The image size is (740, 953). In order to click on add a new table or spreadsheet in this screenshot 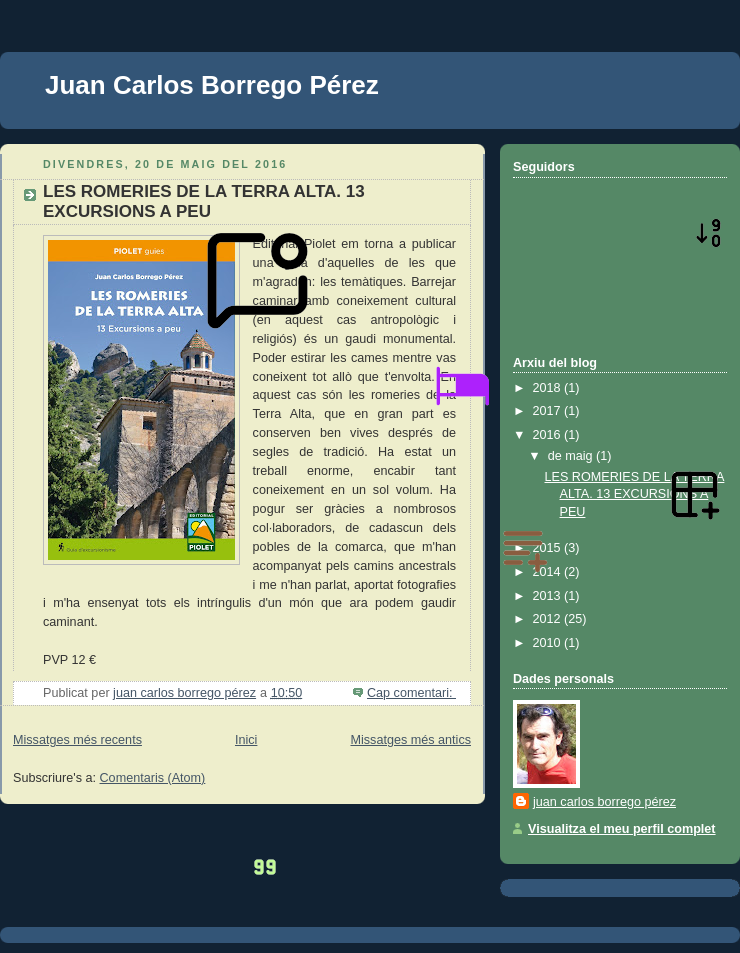, I will do `click(694, 494)`.